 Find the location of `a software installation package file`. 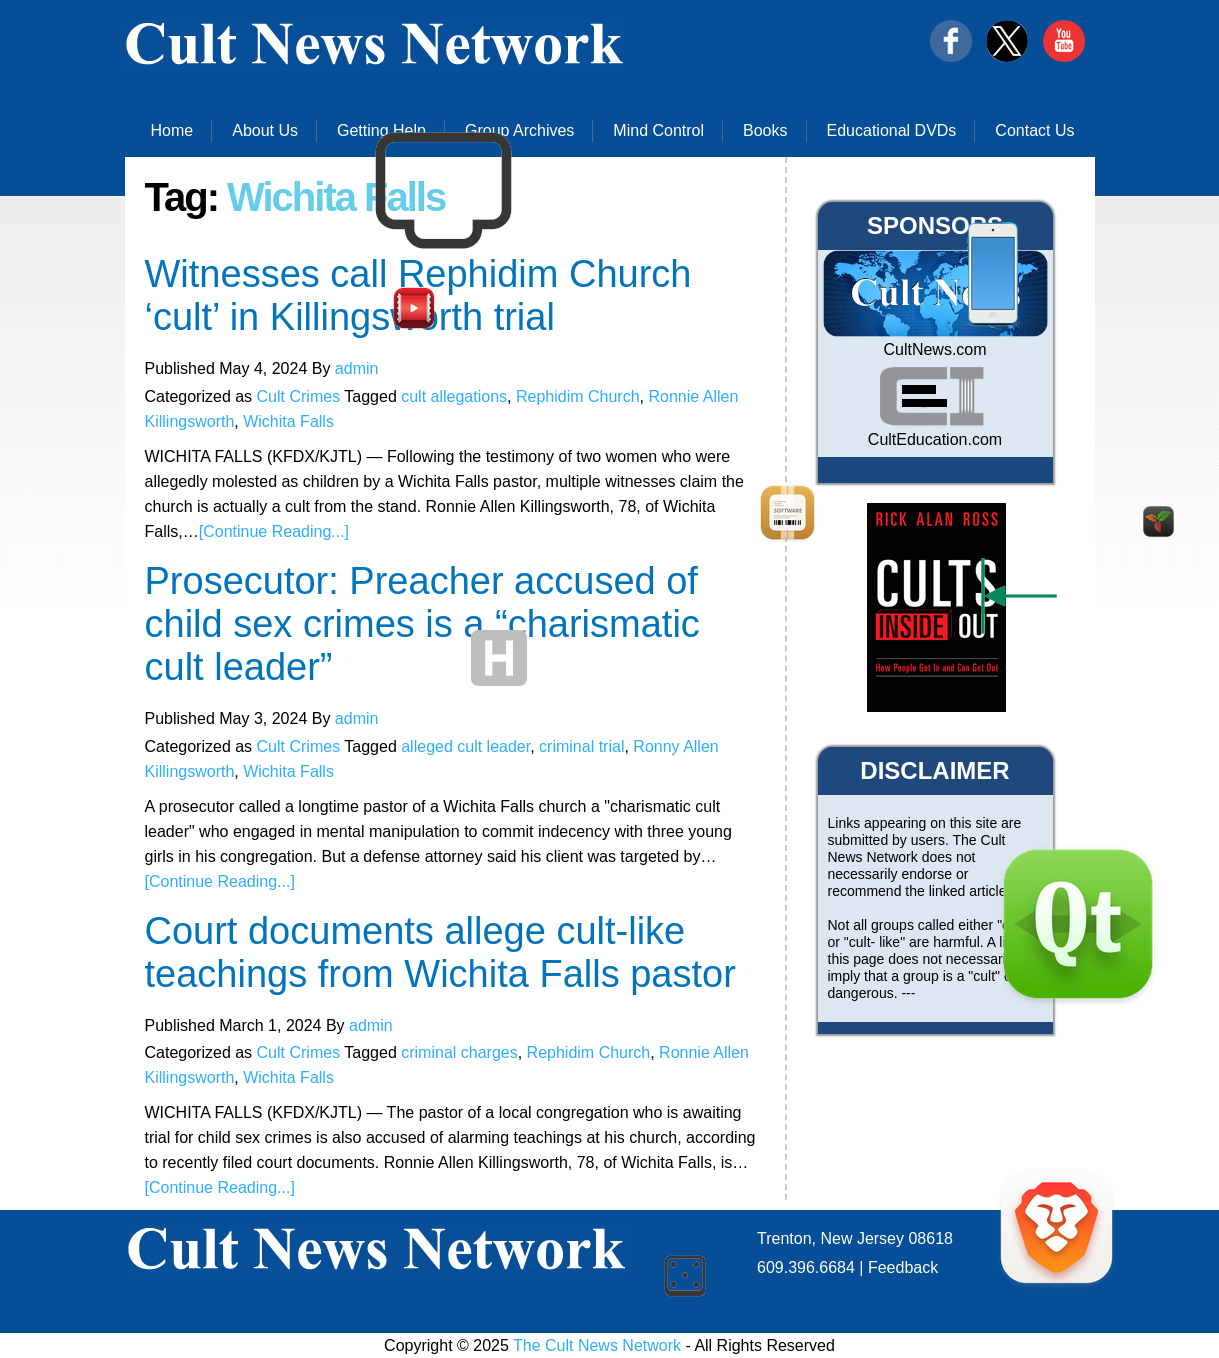

a software installation package file is located at coordinates (787, 513).